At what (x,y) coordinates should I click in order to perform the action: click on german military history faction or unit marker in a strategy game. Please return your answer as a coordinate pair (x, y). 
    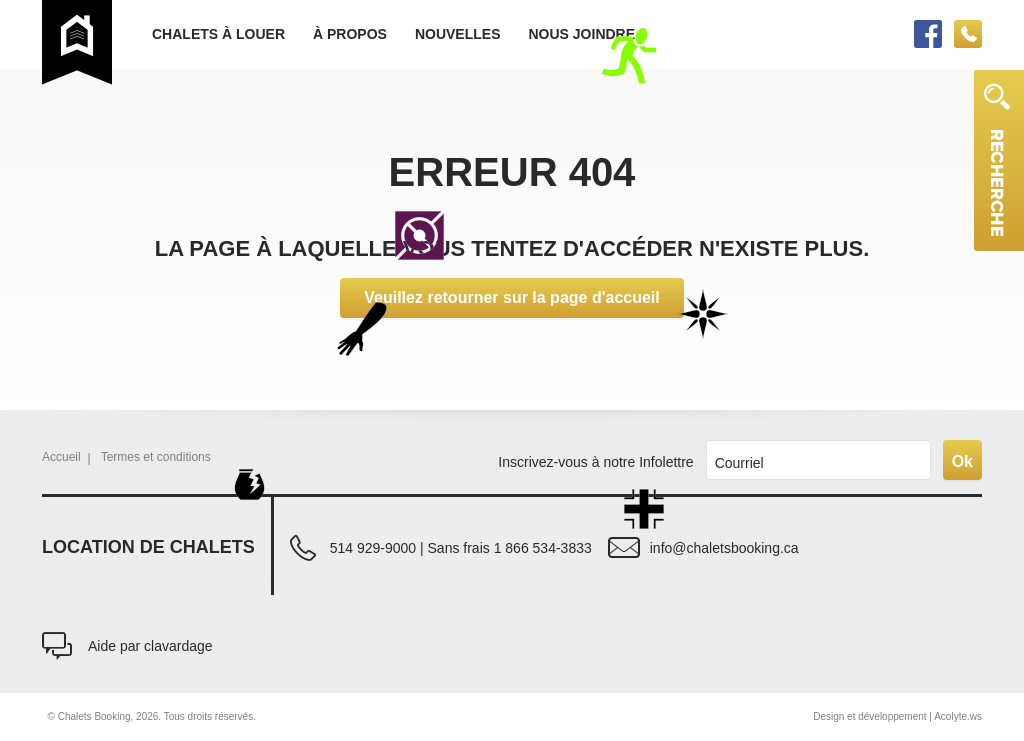
    Looking at the image, I should click on (644, 509).